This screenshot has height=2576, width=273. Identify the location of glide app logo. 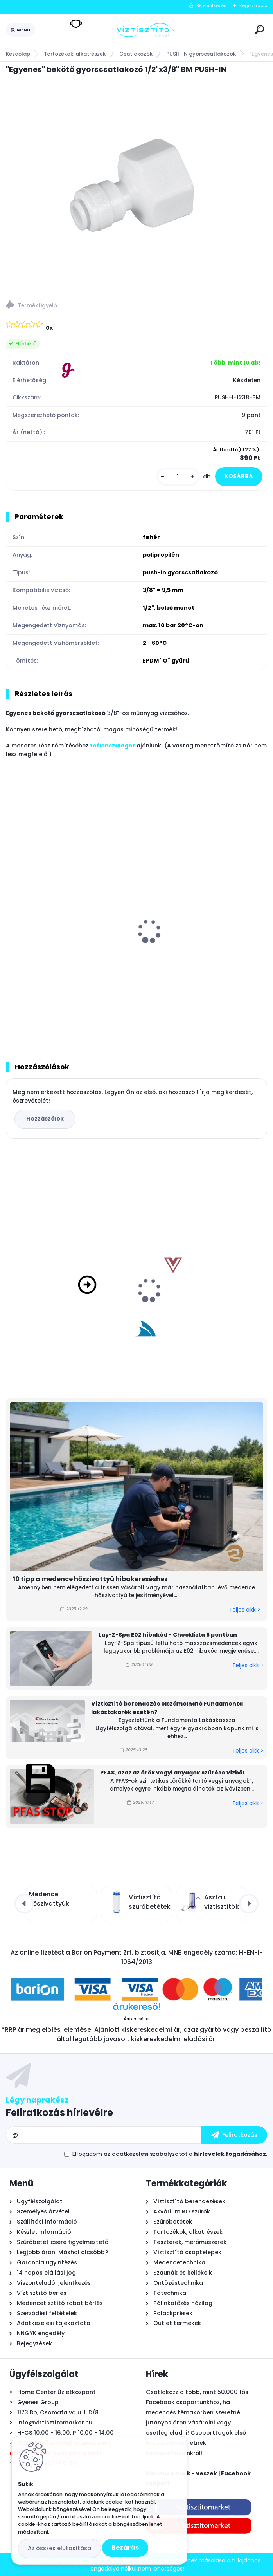
(68, 370).